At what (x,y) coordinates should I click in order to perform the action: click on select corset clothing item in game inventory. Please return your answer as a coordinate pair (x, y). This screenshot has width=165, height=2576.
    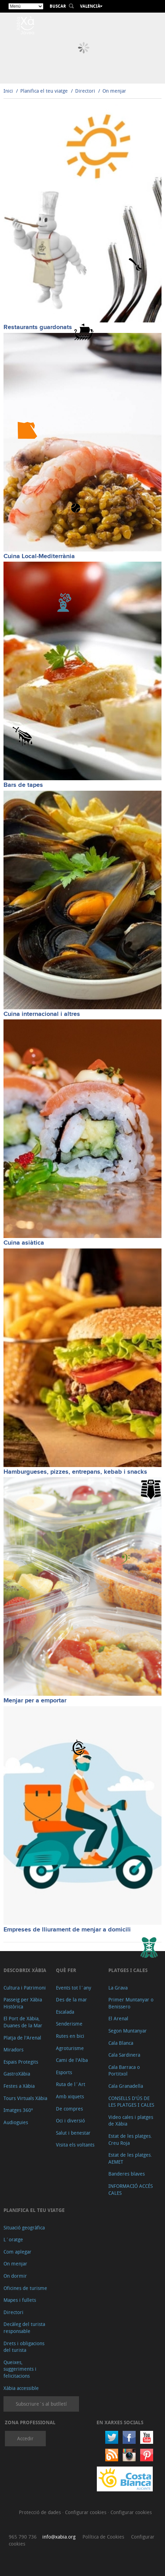
    Looking at the image, I should click on (149, 1947).